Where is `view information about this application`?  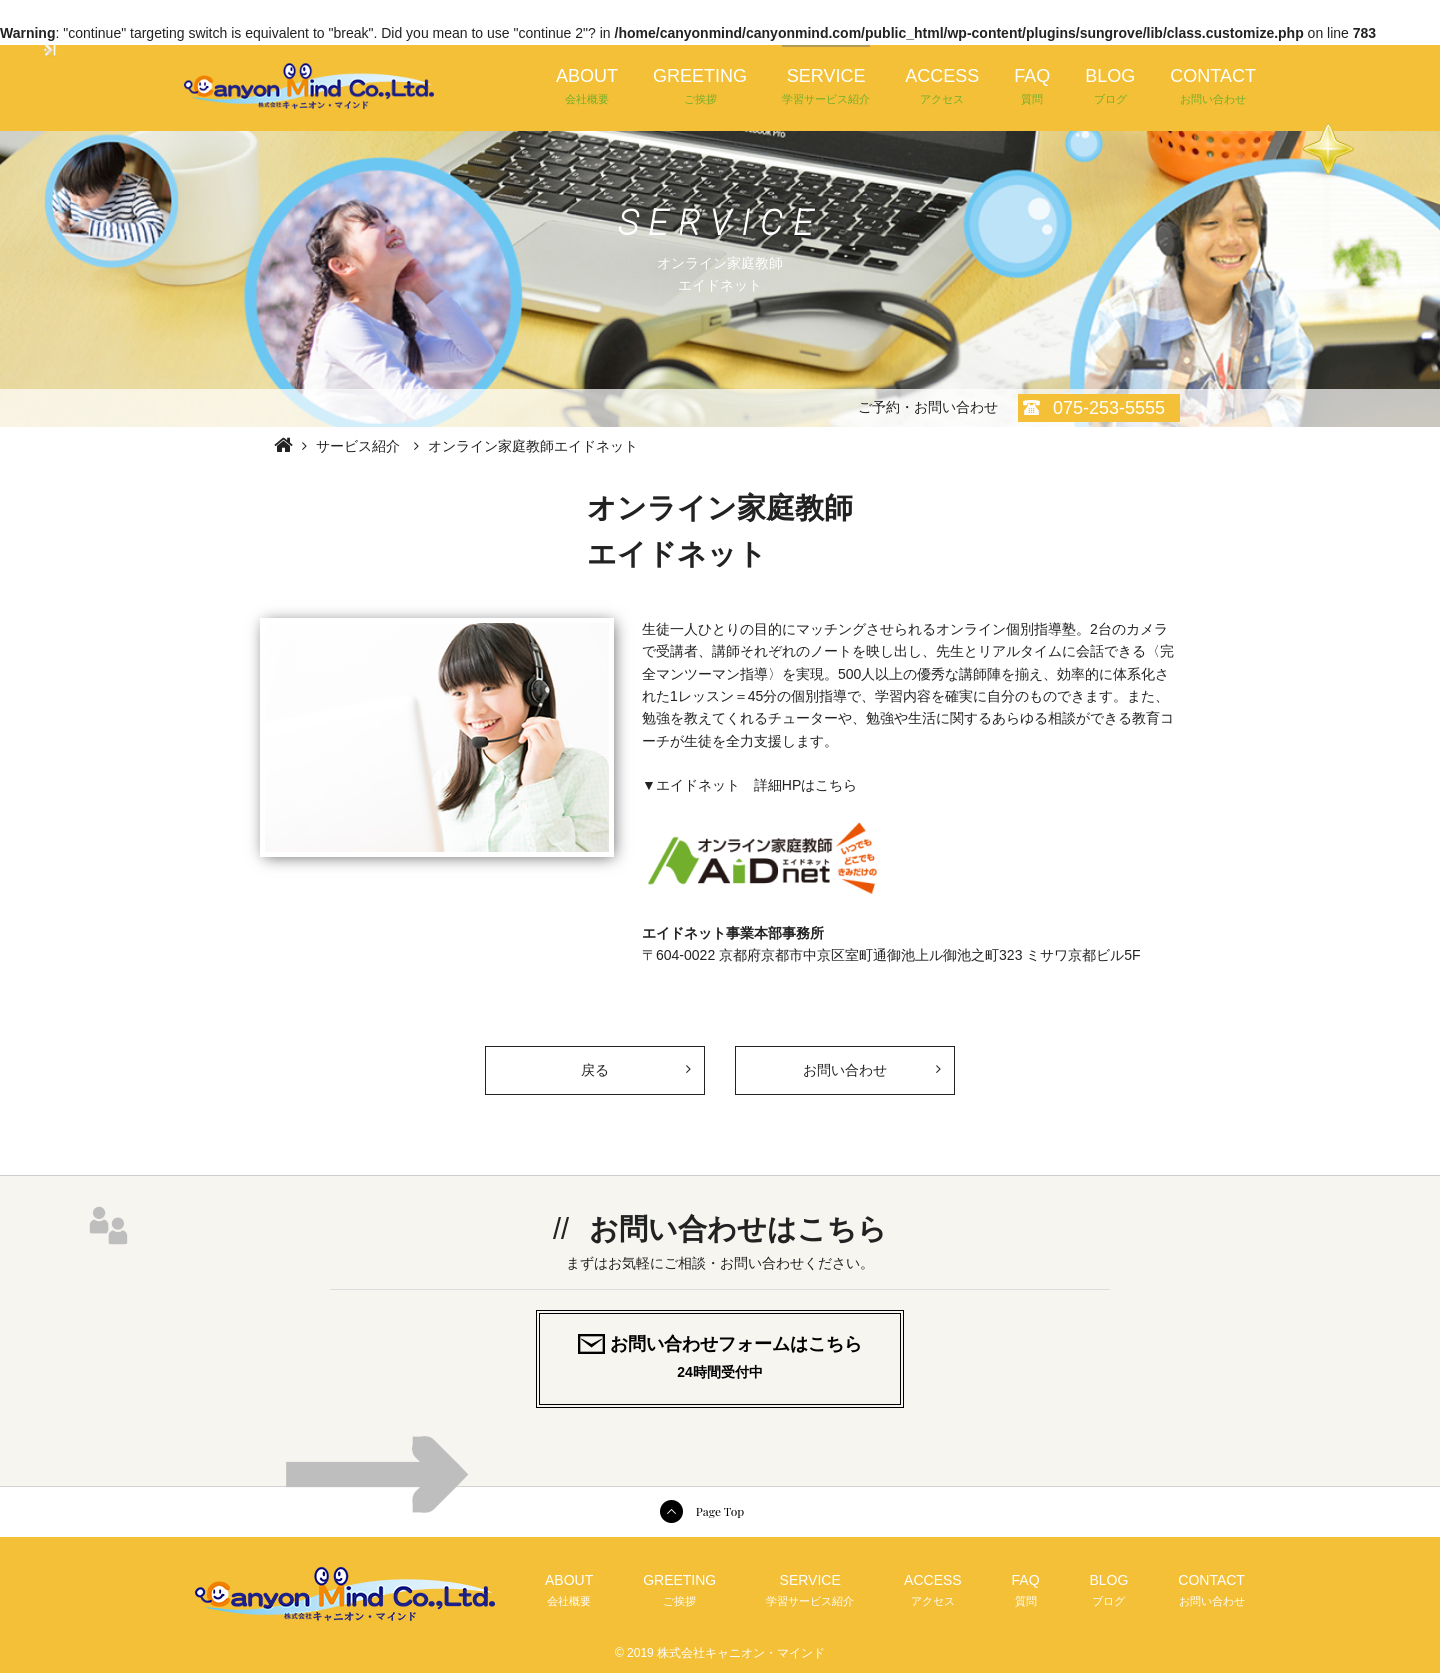
view information about this application is located at coordinates (1328, 150).